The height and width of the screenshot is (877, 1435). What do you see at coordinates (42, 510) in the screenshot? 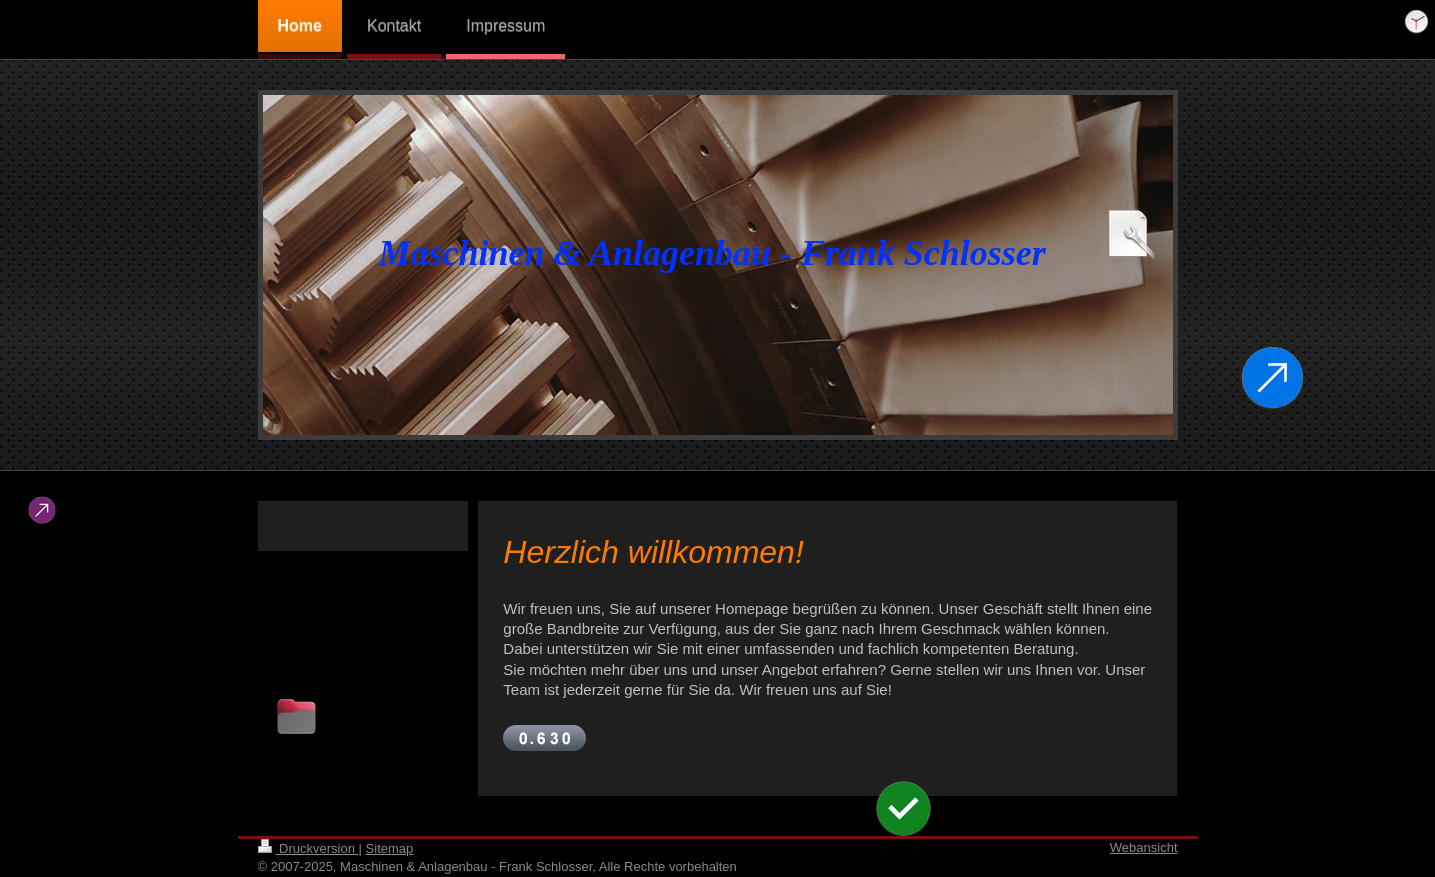
I see `indicates a symbolic link or shortcut to another file` at bounding box center [42, 510].